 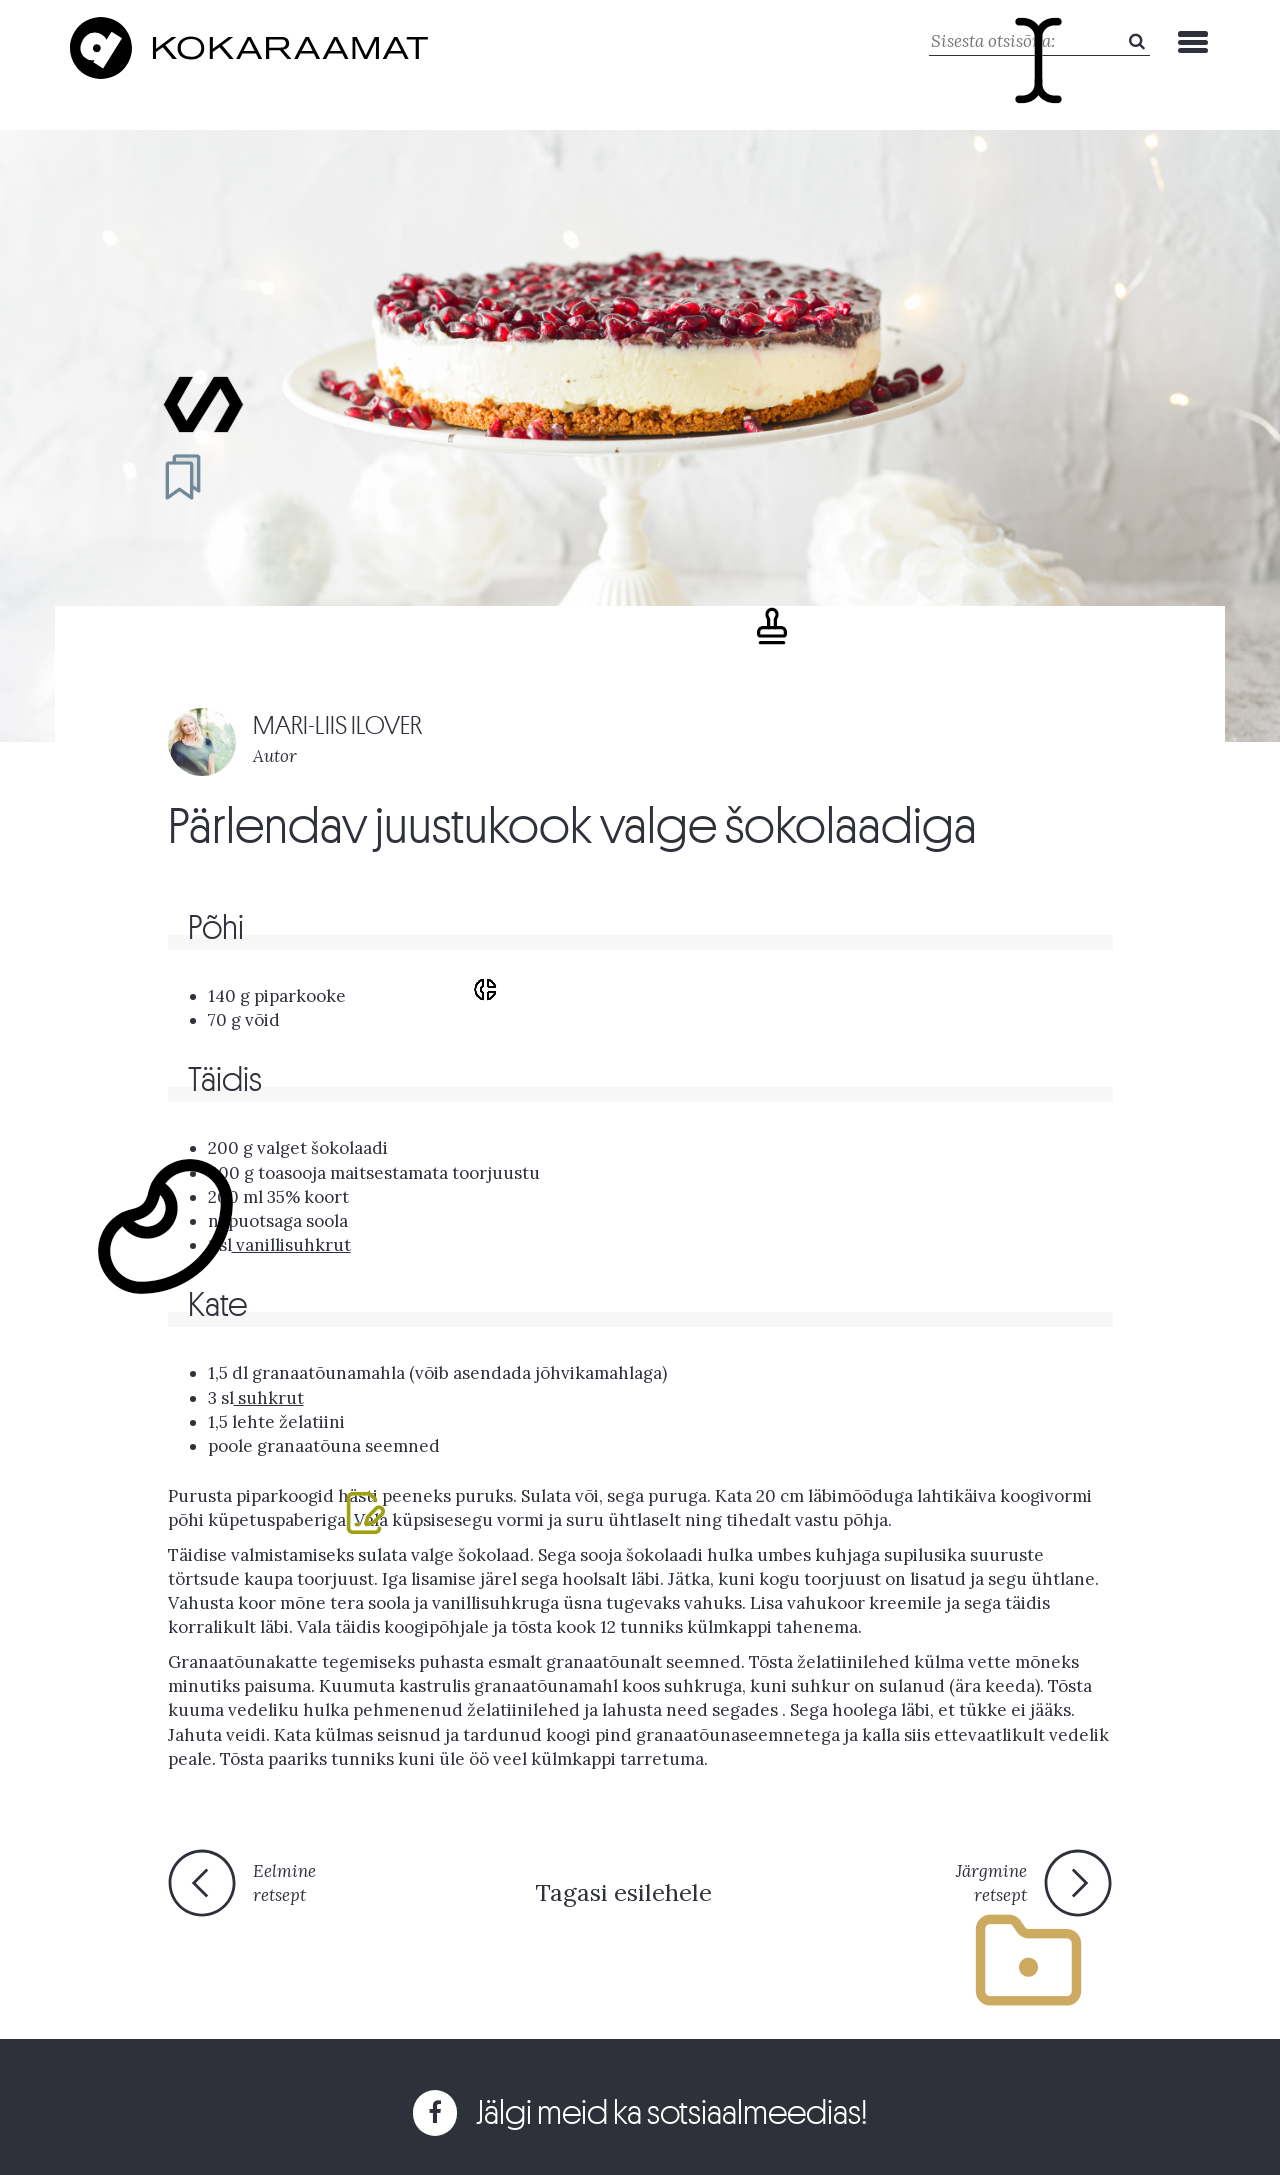 What do you see at coordinates (1038, 60) in the screenshot?
I see `indicates an active text input field` at bounding box center [1038, 60].